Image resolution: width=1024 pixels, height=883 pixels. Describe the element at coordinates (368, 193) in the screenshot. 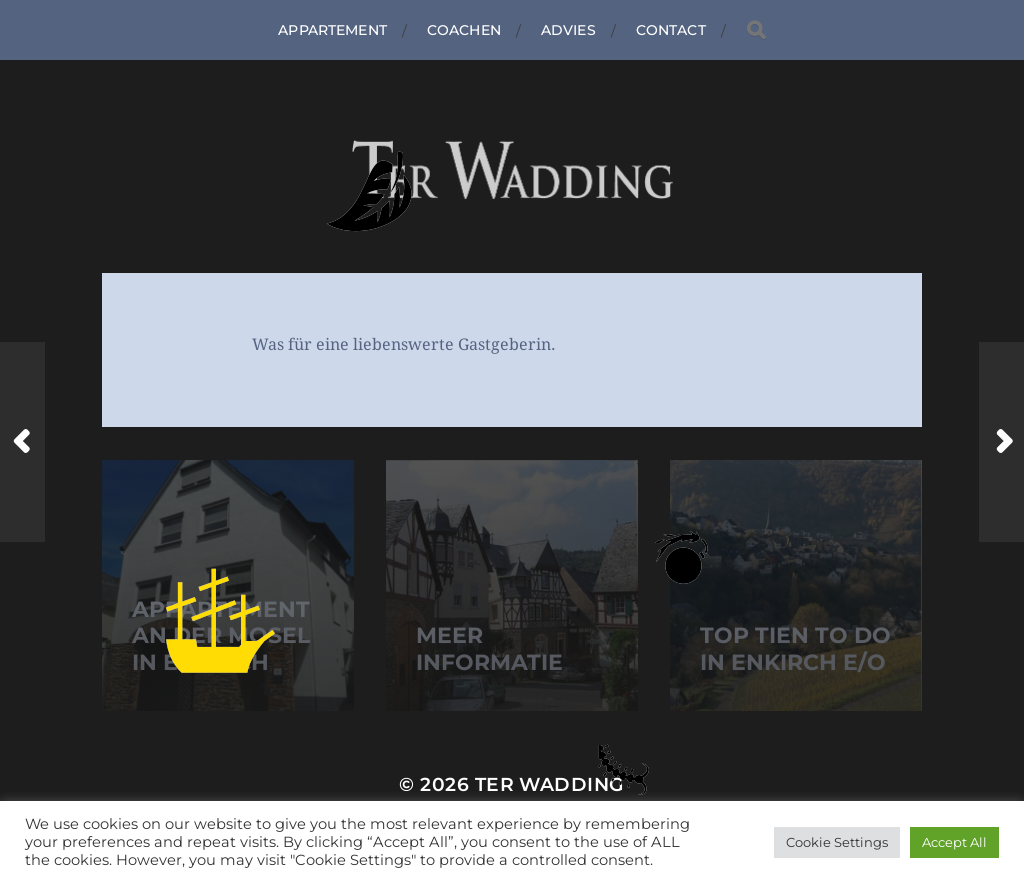

I see `indicates autumn or seasonal theme` at that location.